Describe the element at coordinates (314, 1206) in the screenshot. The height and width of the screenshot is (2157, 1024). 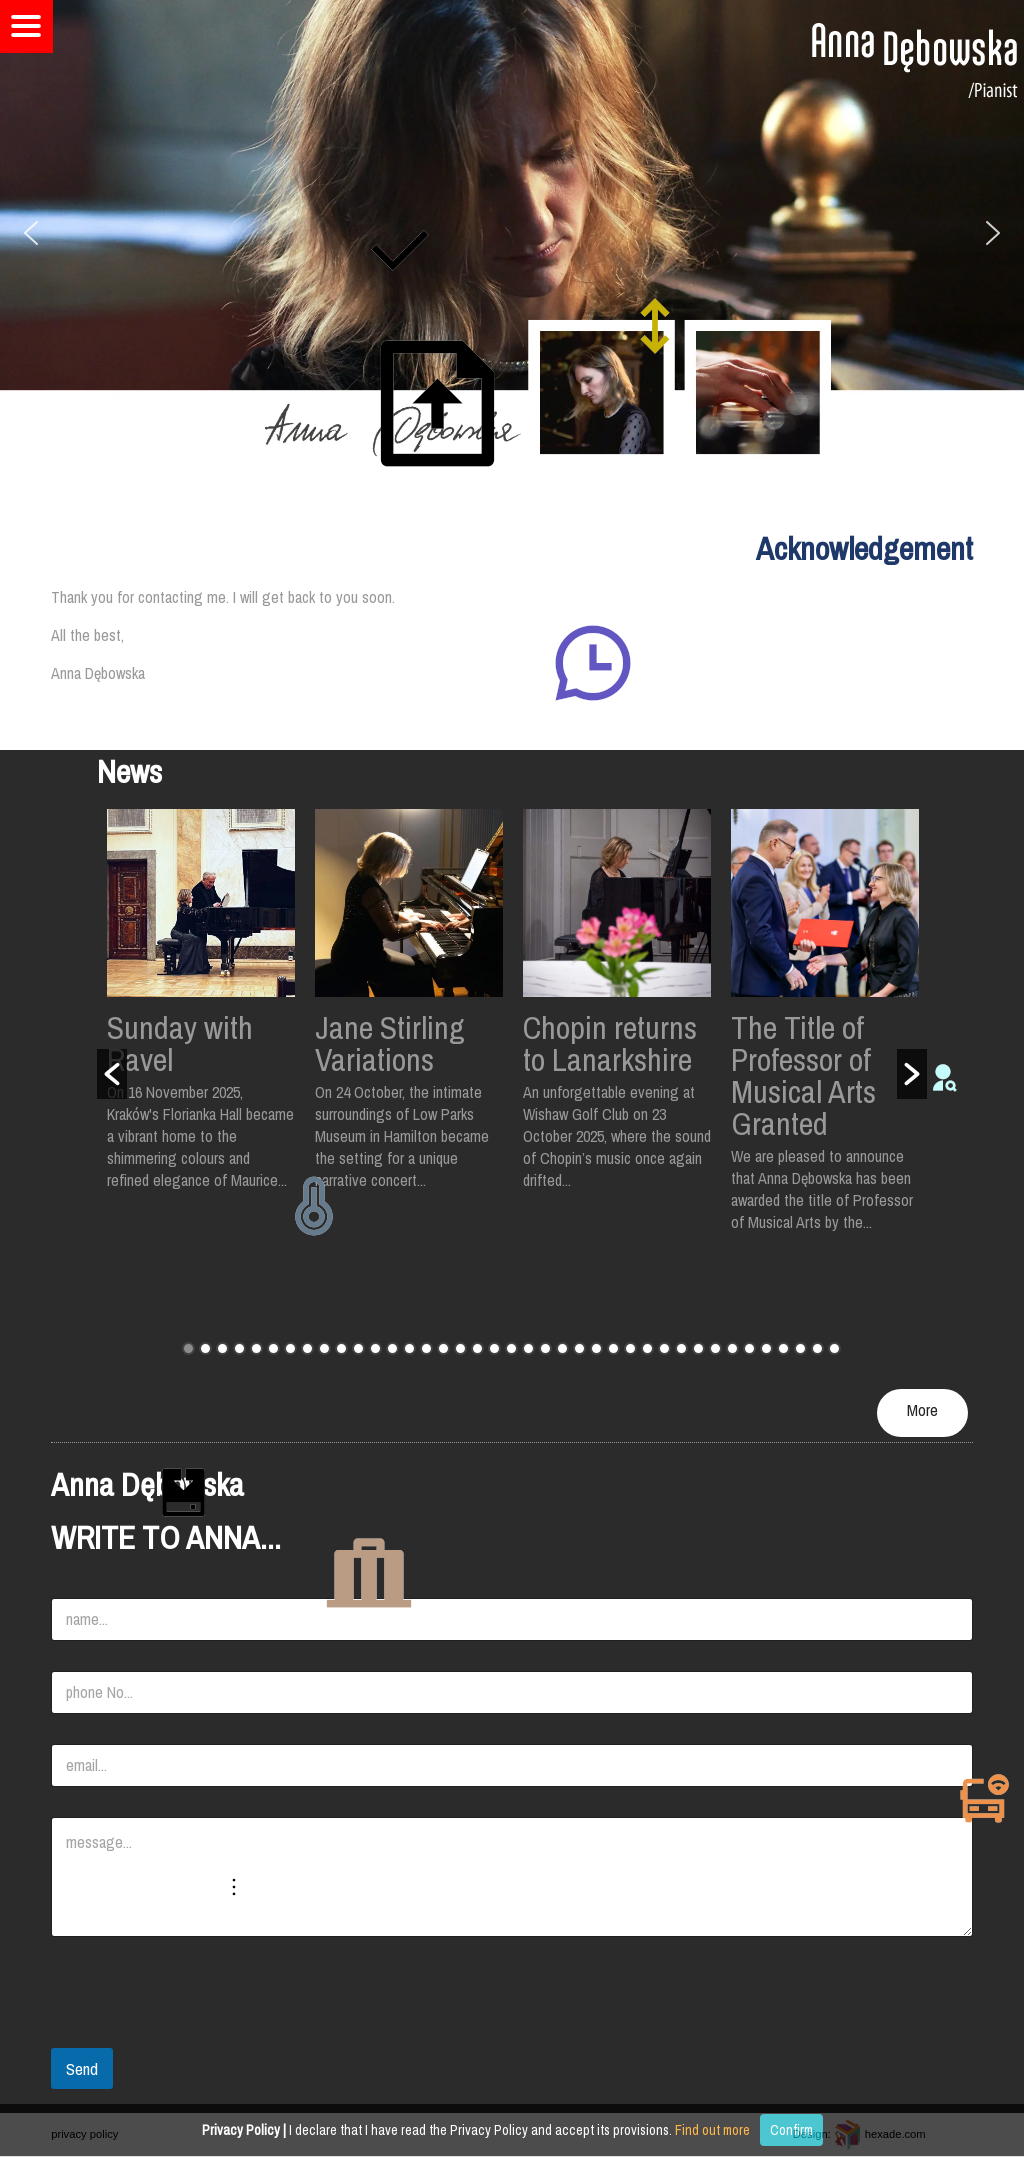
I see `indicates high temperature reading` at that location.